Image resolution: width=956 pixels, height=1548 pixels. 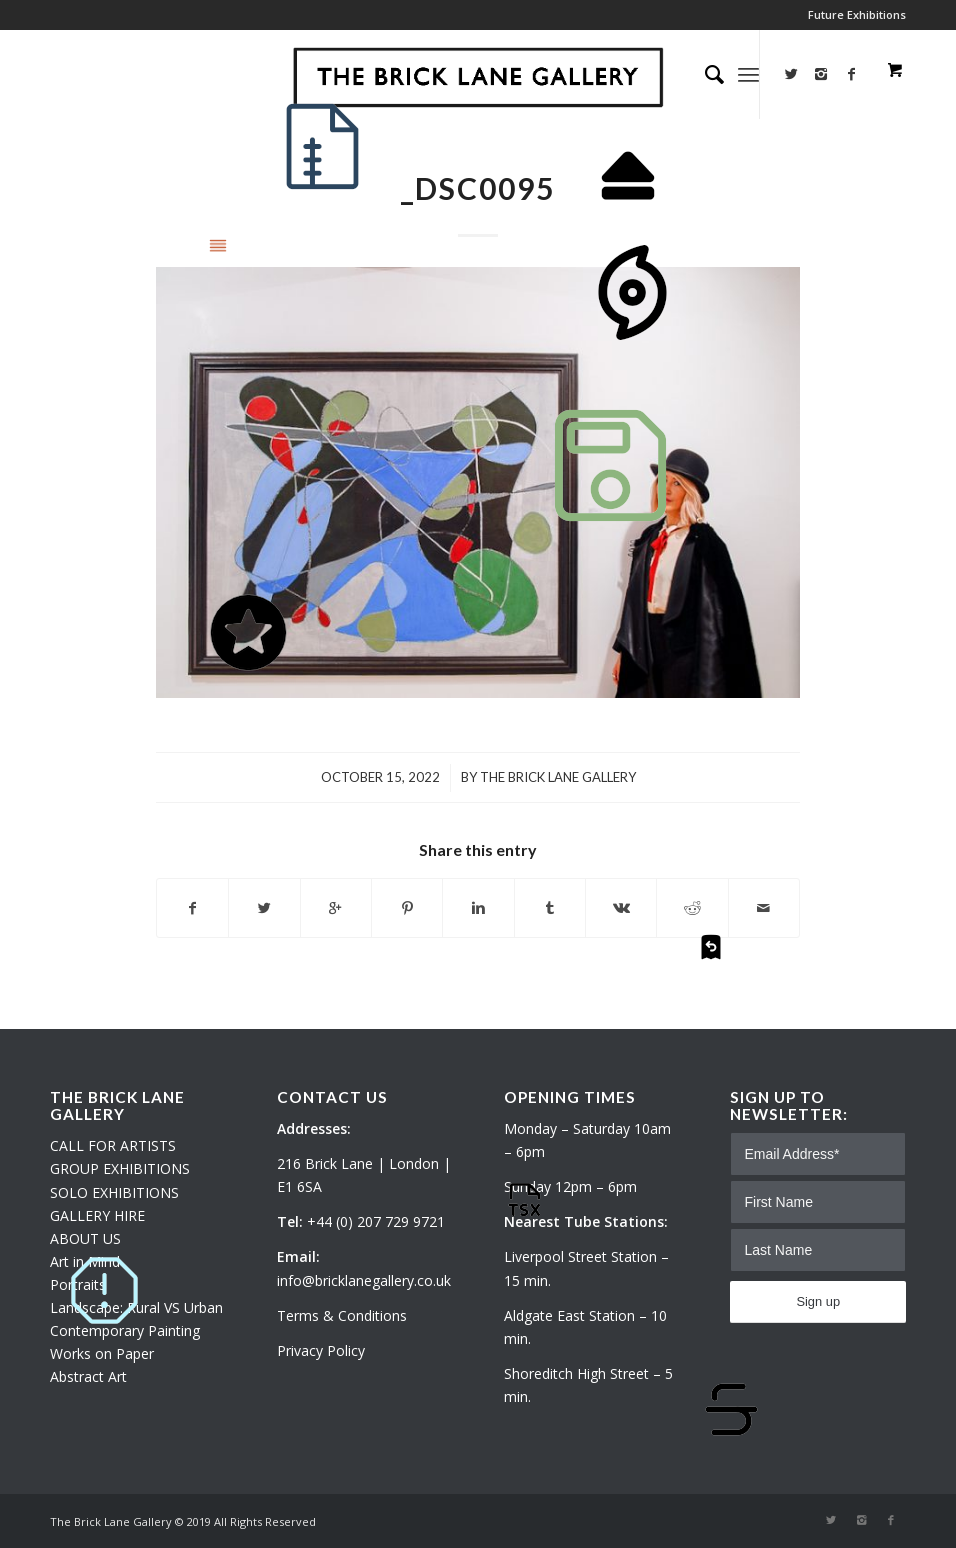 What do you see at coordinates (632, 292) in the screenshot?
I see `indicates severe weather alert or hurricane warning` at bounding box center [632, 292].